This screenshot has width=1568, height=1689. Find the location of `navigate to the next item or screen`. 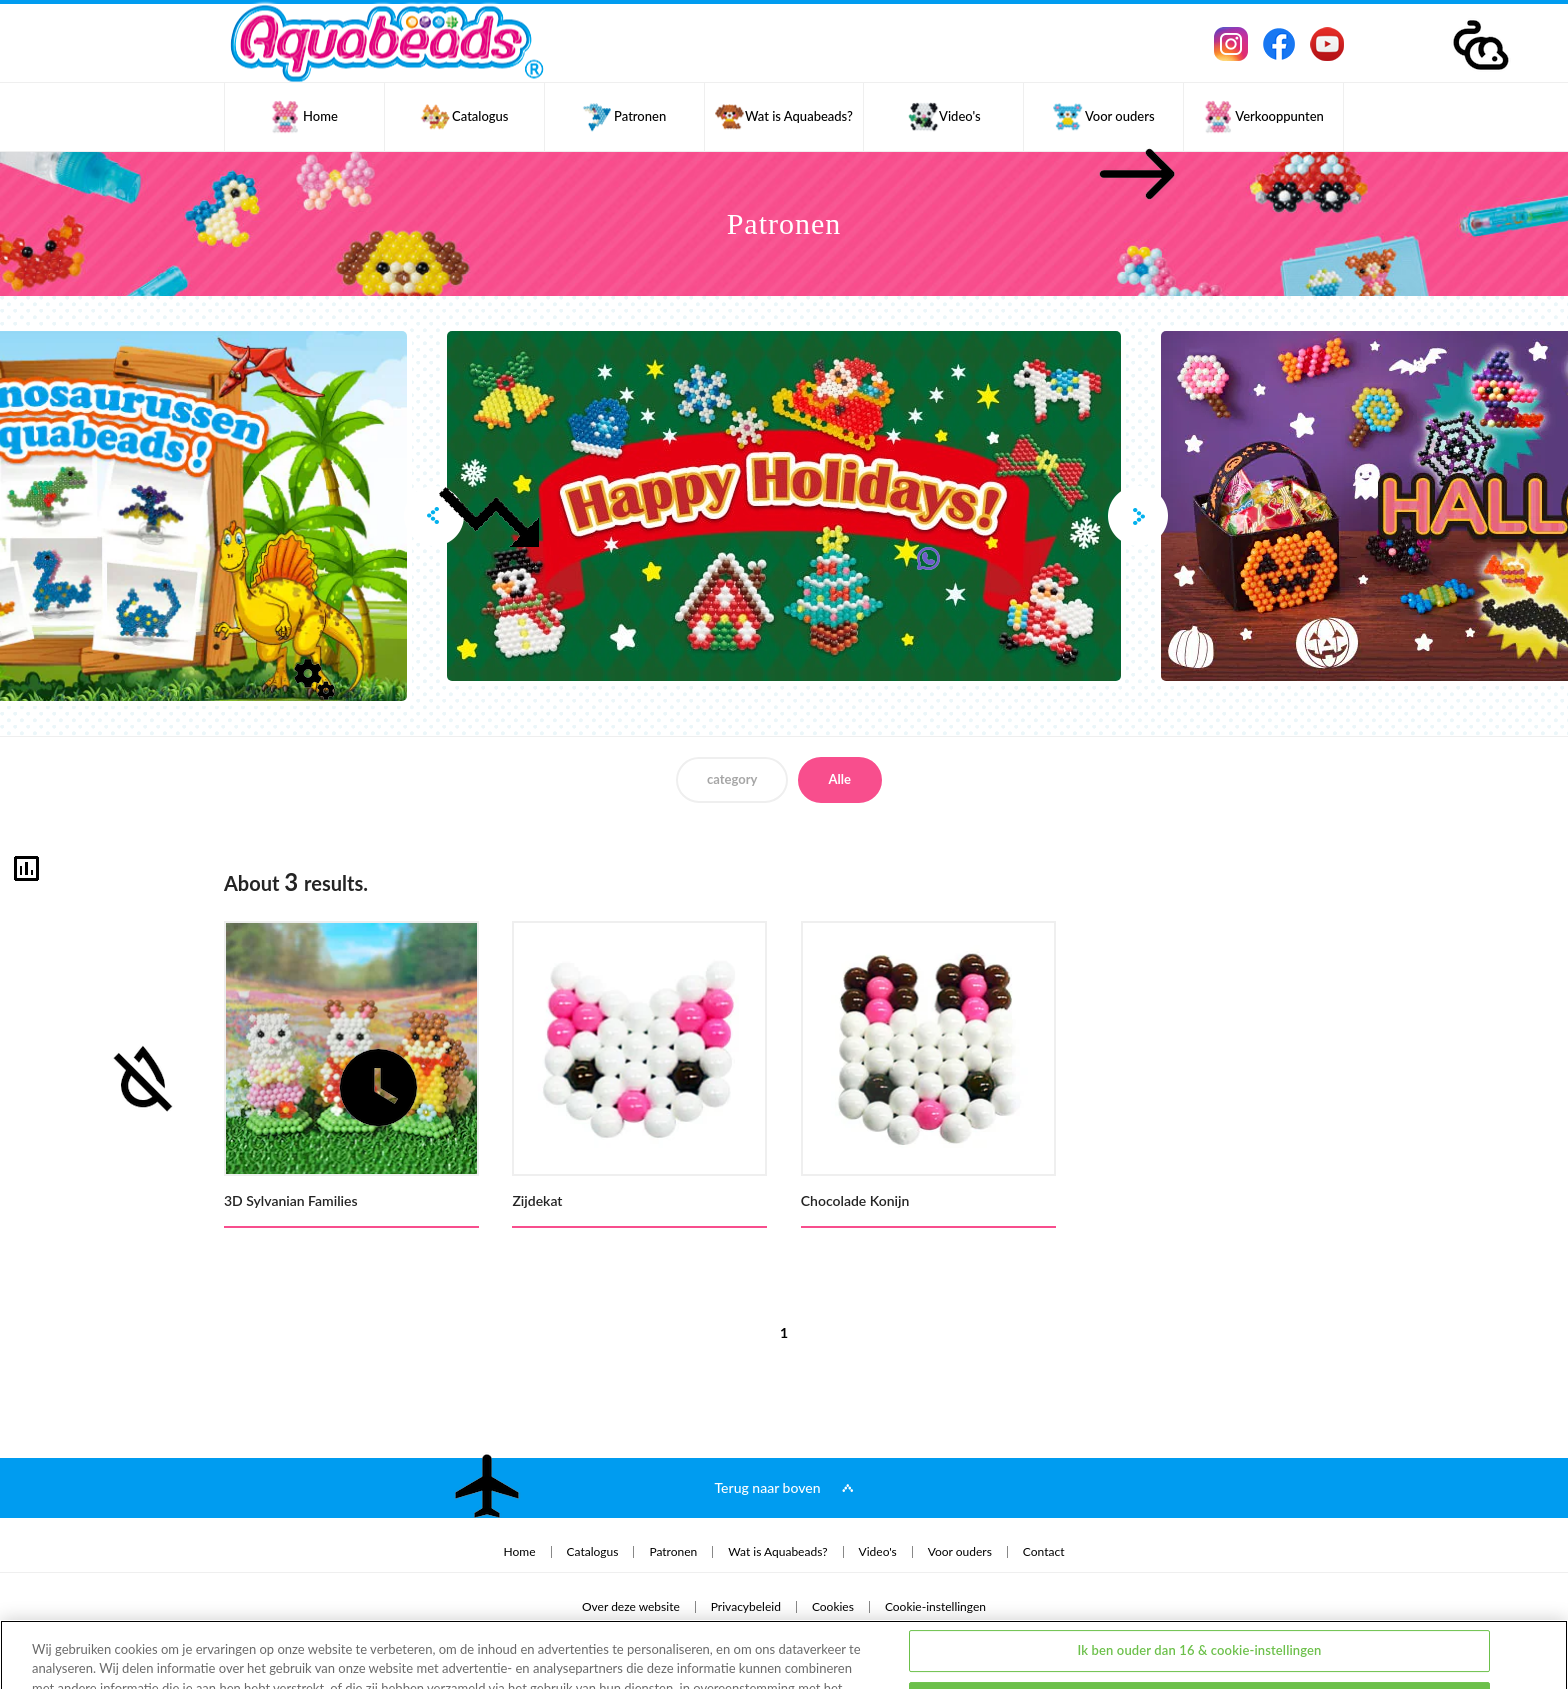

navigate to the next item or screen is located at coordinates (1138, 174).